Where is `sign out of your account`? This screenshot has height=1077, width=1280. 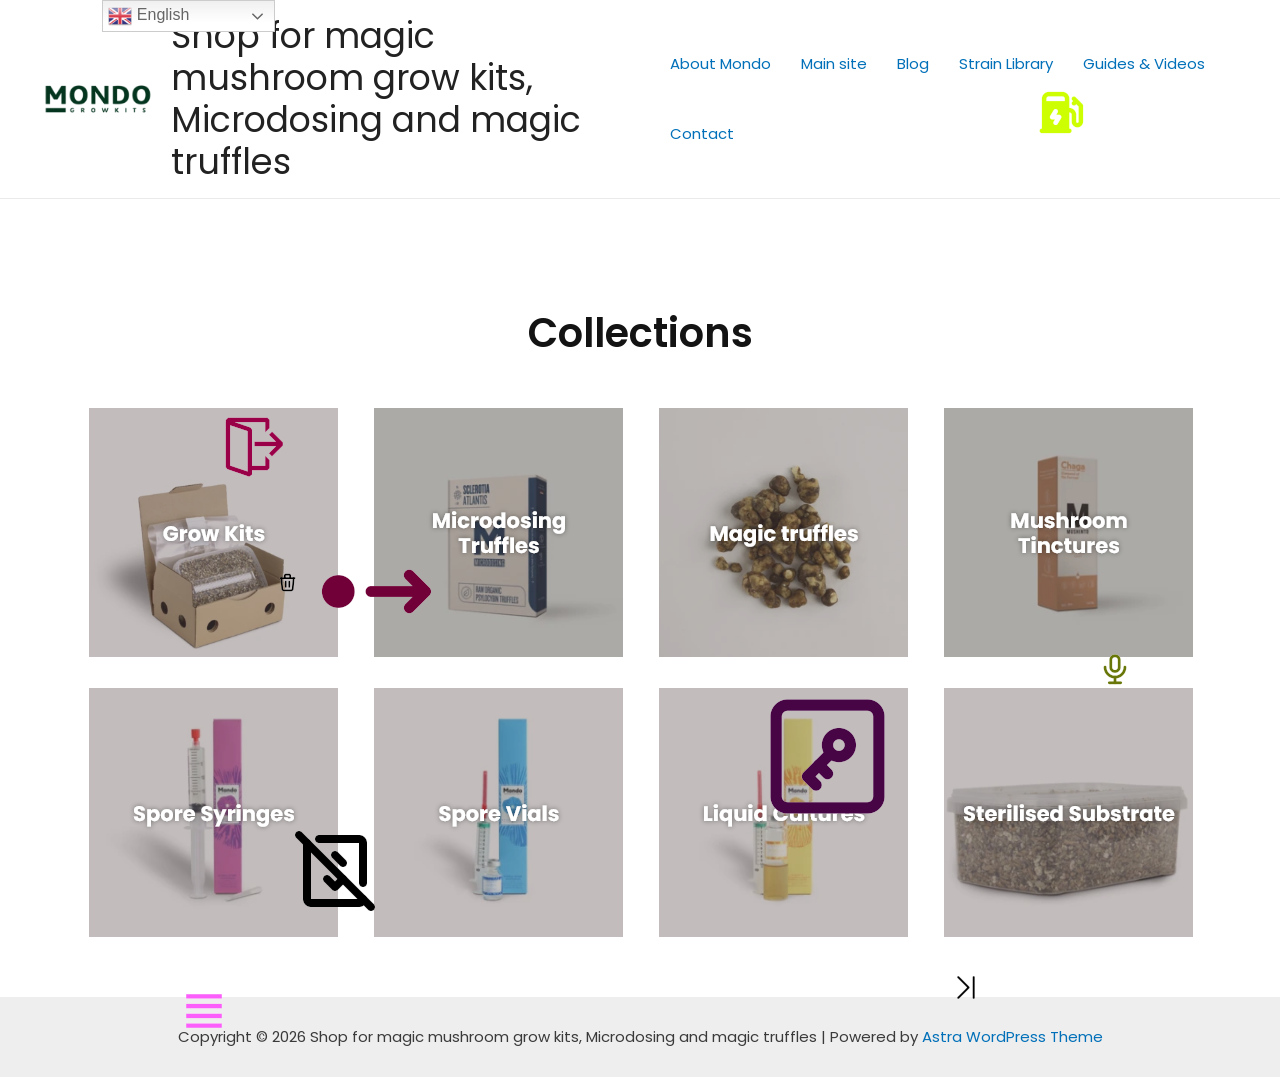 sign out of your account is located at coordinates (252, 444).